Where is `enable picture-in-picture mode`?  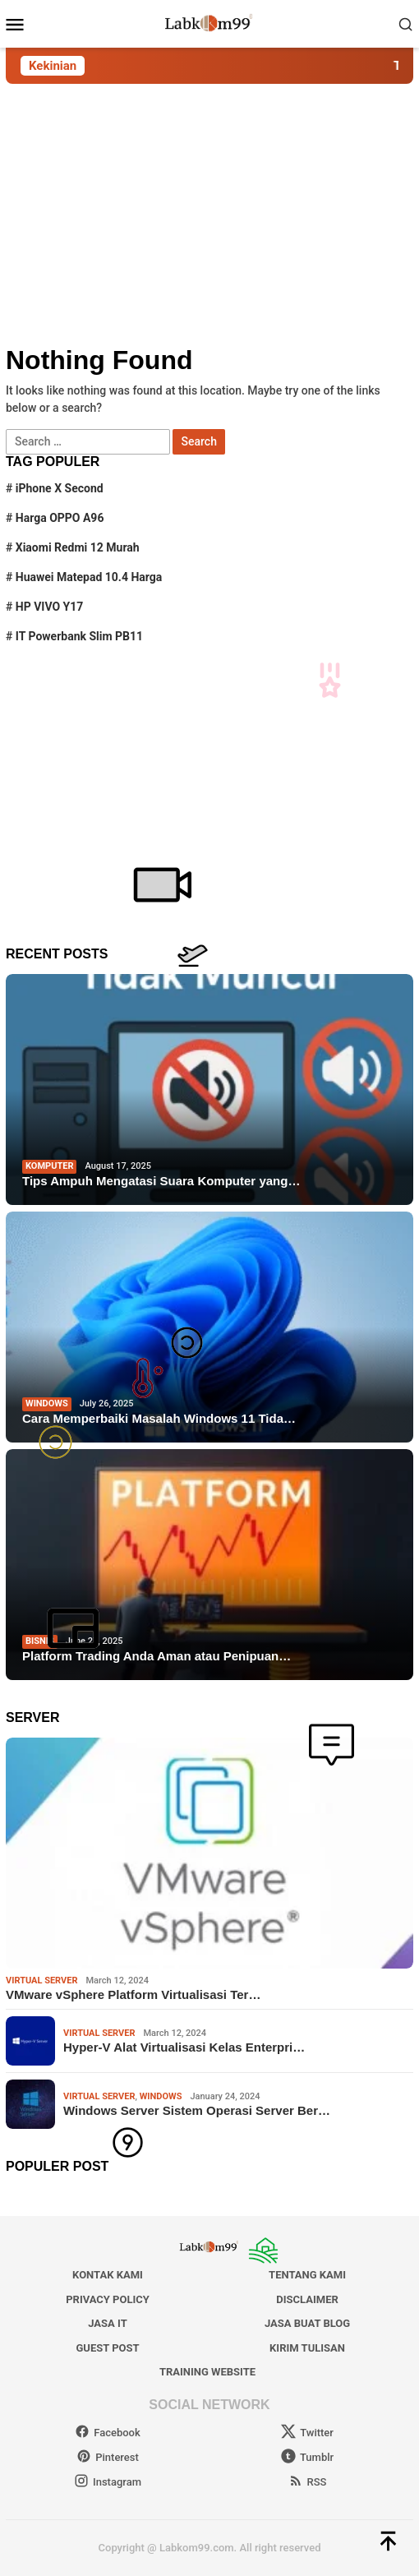 enable picture-in-picture mode is located at coordinates (73, 1628).